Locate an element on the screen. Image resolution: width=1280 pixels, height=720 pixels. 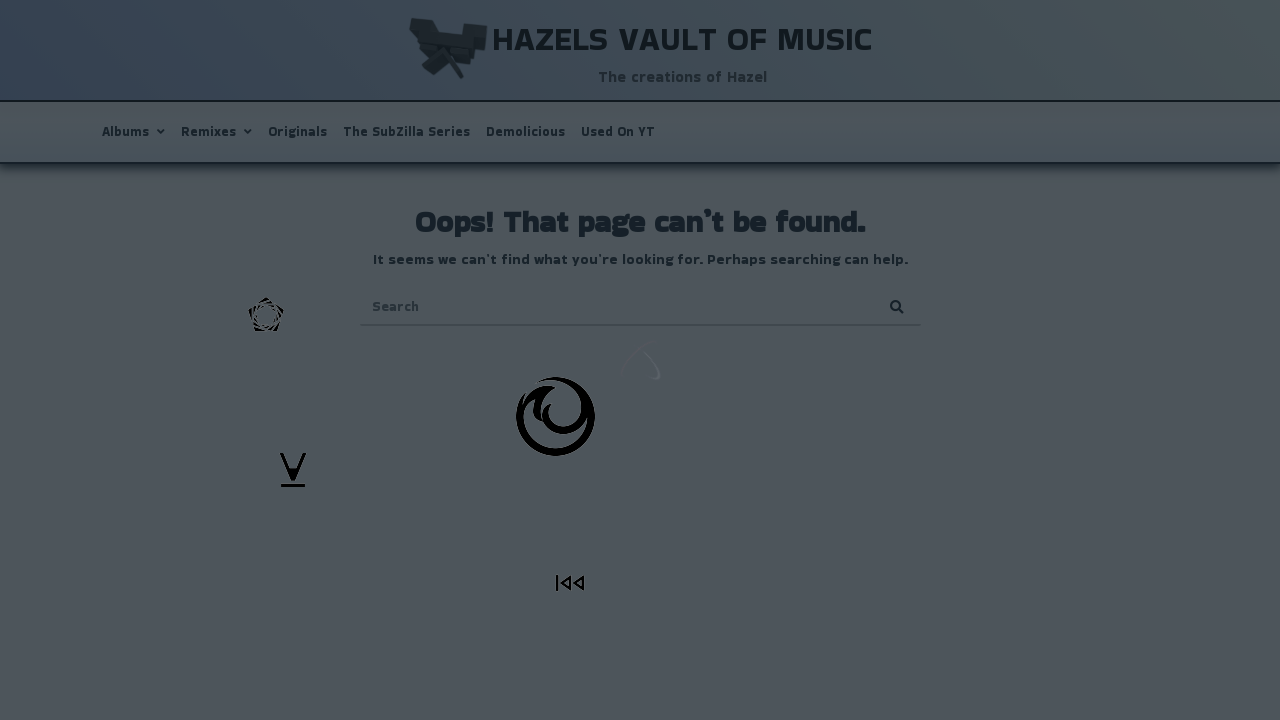
open Firefox browser is located at coordinates (555, 416).